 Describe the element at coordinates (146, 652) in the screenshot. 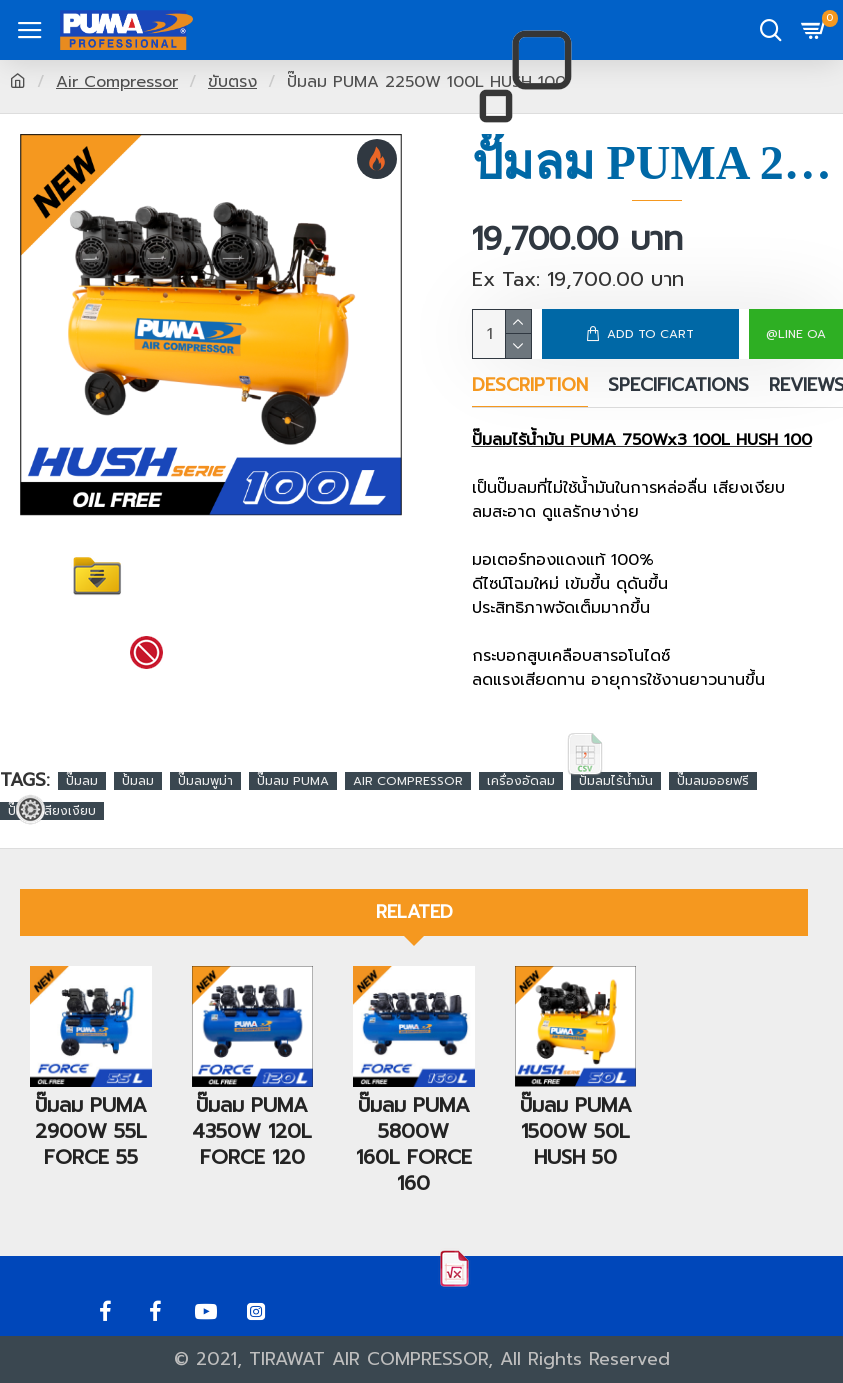

I see `delete or remove selected item` at that location.